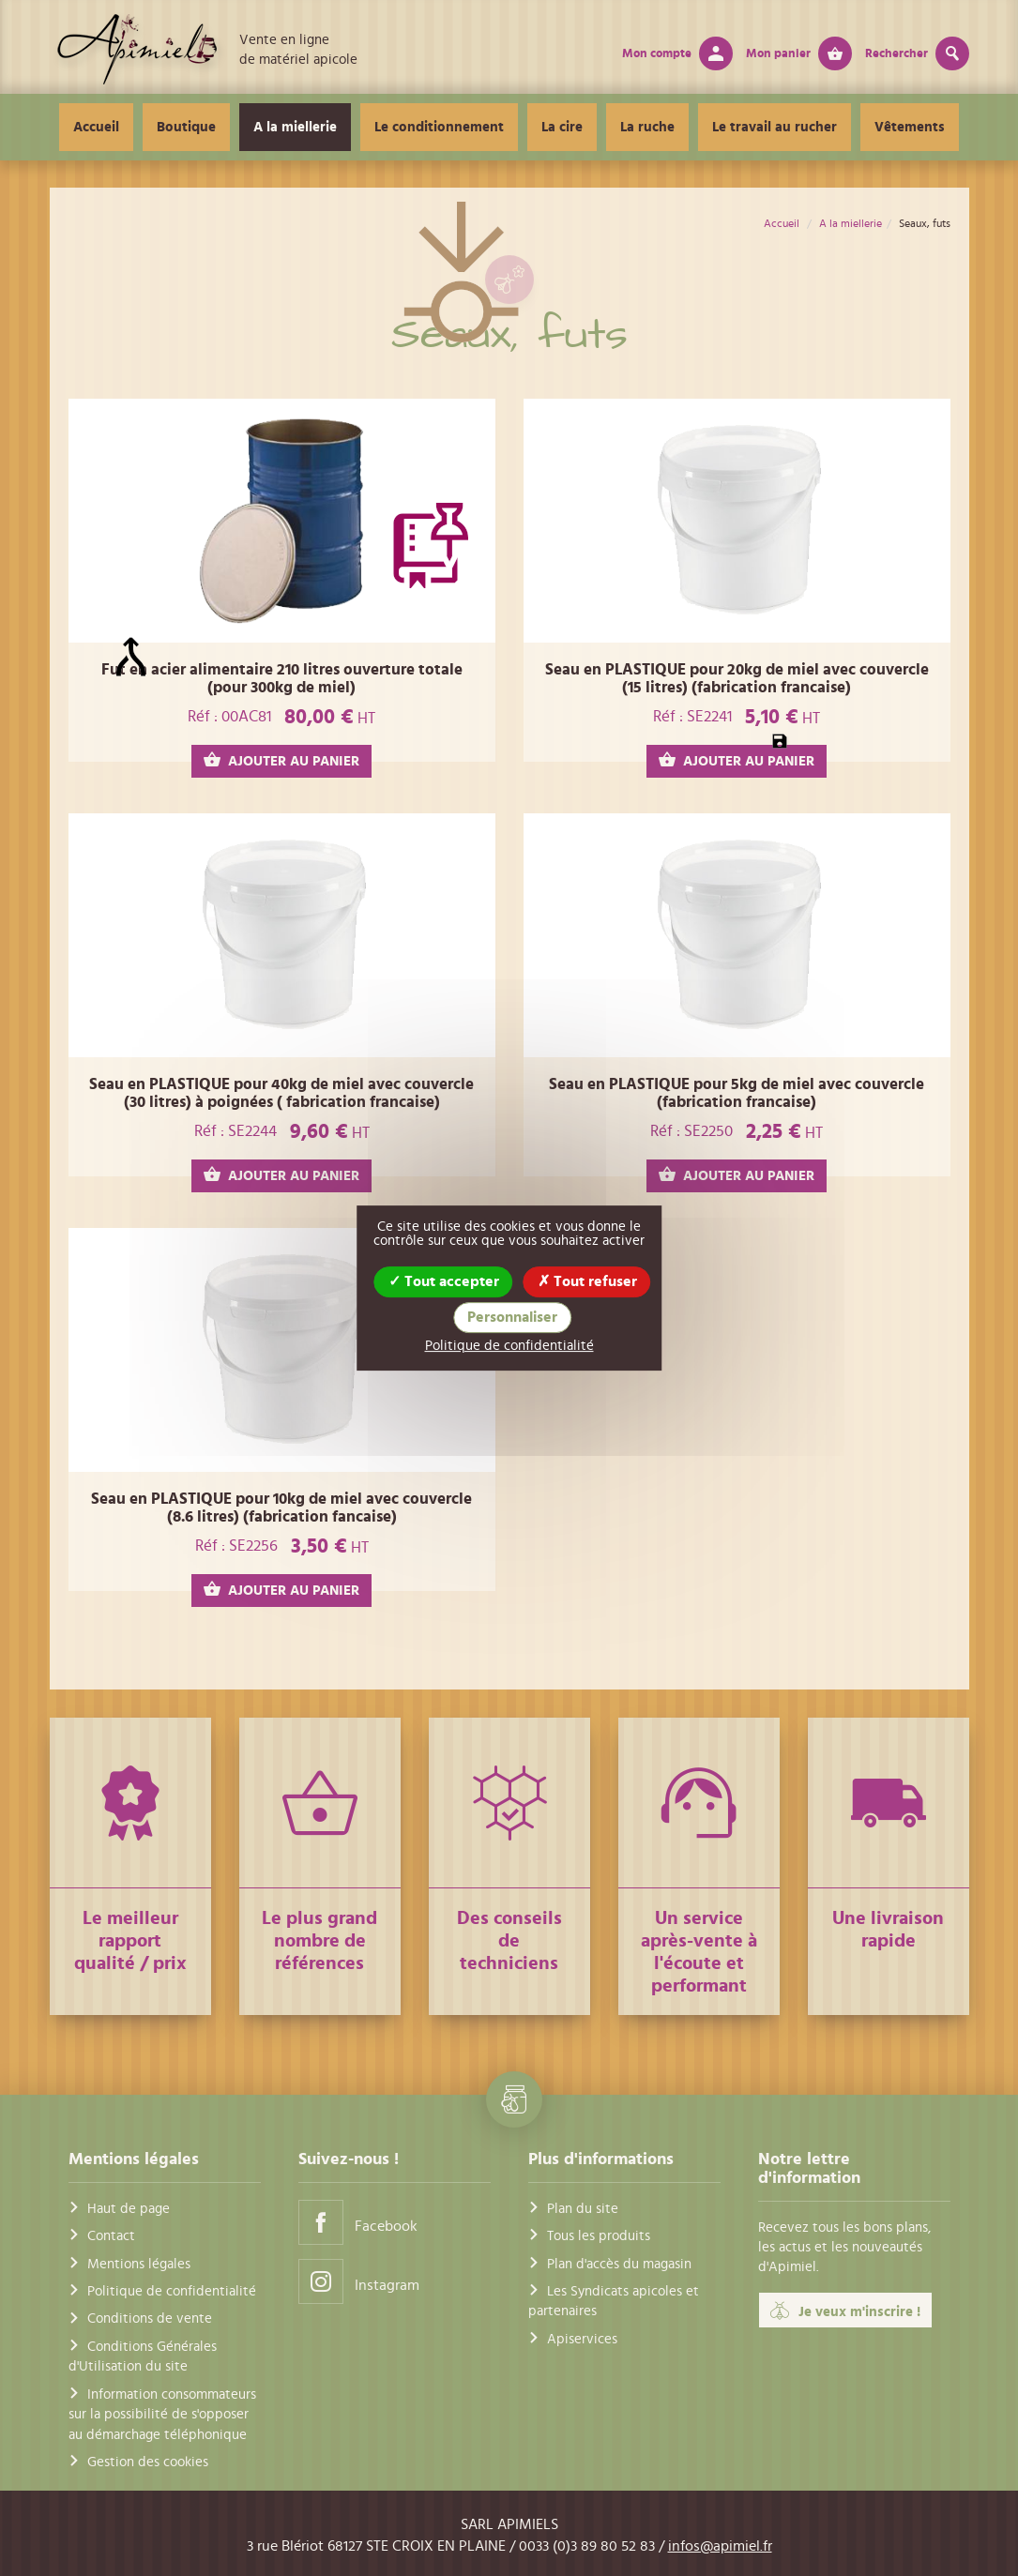 The height and width of the screenshot is (2576, 1018). Describe the element at coordinates (457, 272) in the screenshot. I see `pull changes from a remote repository` at that location.